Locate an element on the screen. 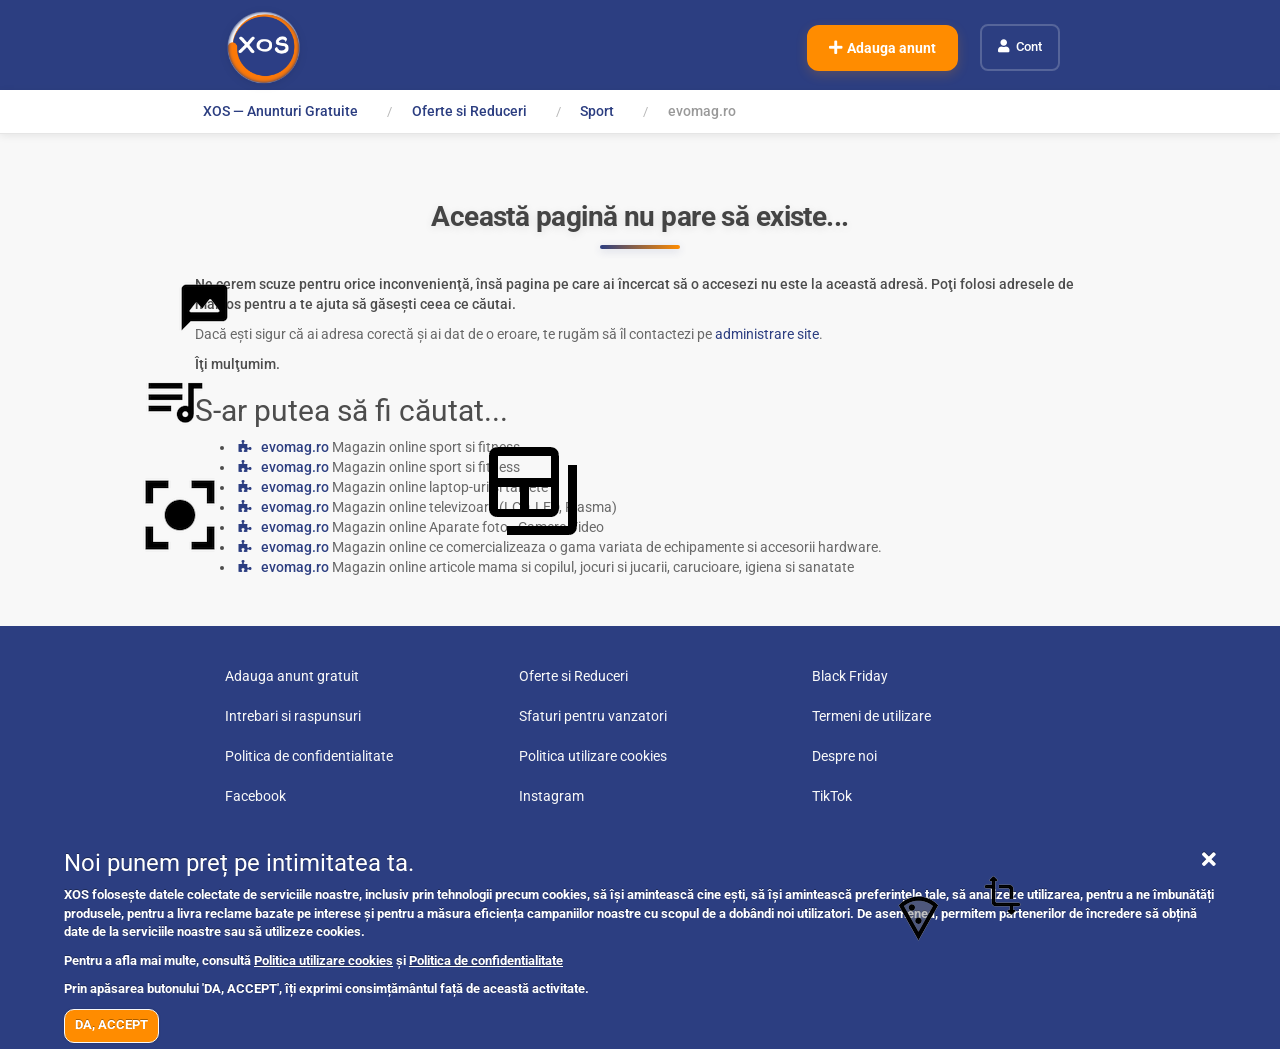 This screenshot has height=1049, width=1280. transform or resize an image is located at coordinates (1002, 895).